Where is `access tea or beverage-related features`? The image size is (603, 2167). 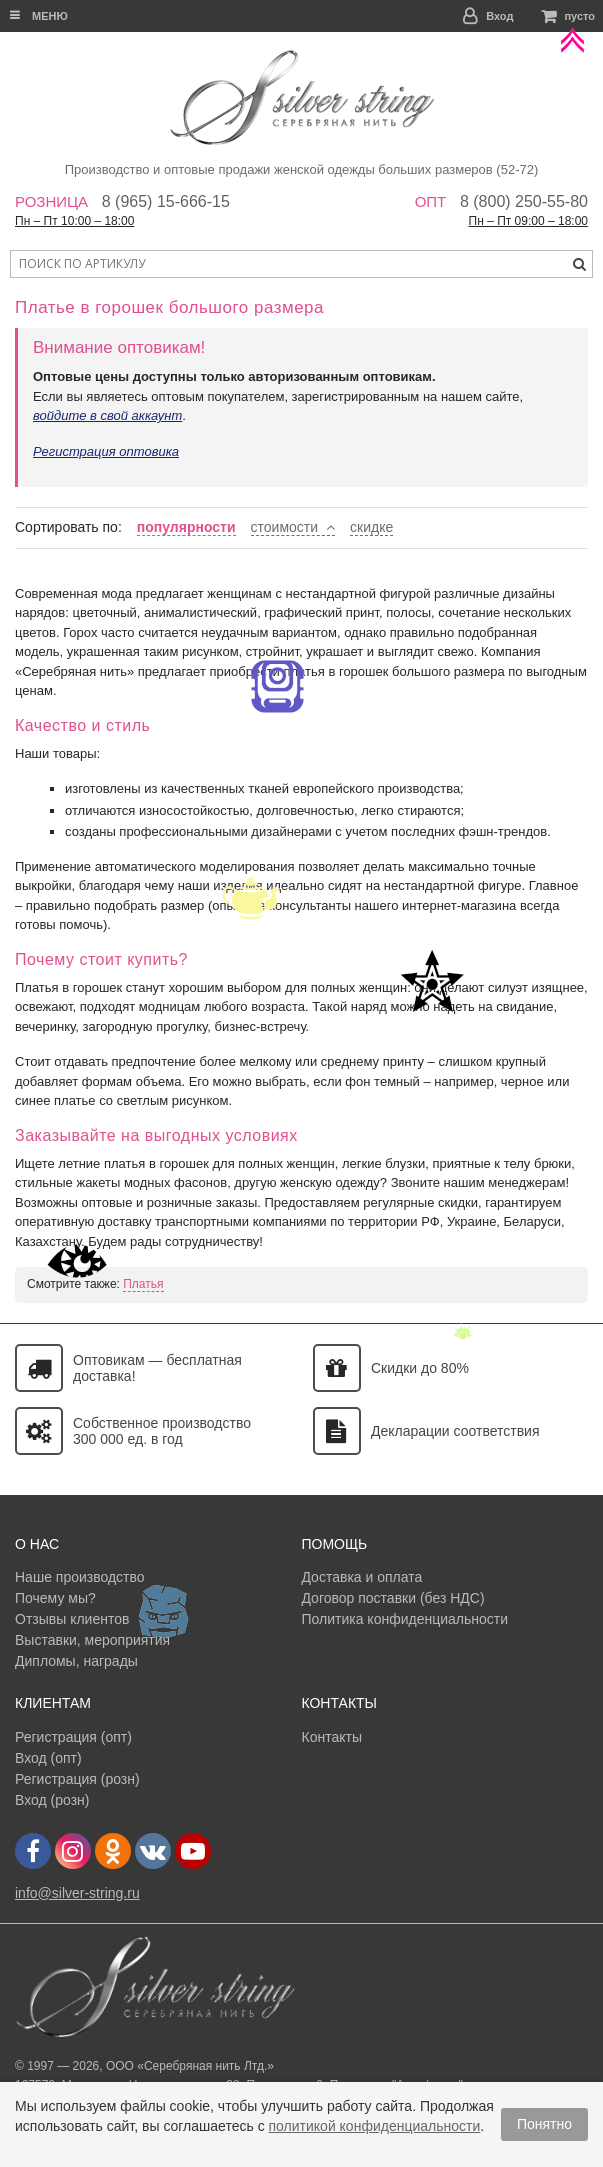
access tea or beverage-related features is located at coordinates (251, 898).